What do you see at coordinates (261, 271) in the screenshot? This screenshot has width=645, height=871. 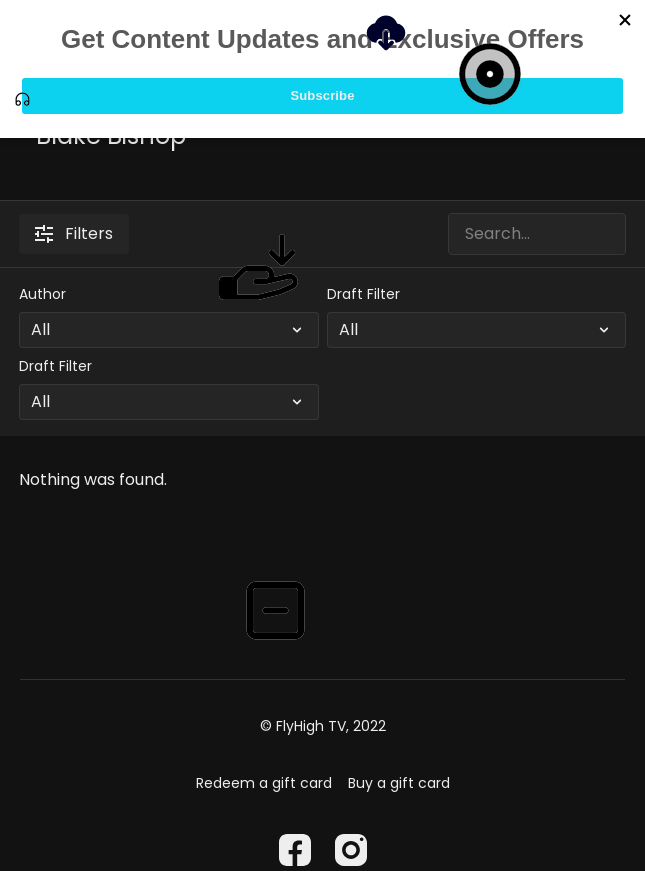 I see `receive or accept an incoming item` at bounding box center [261, 271].